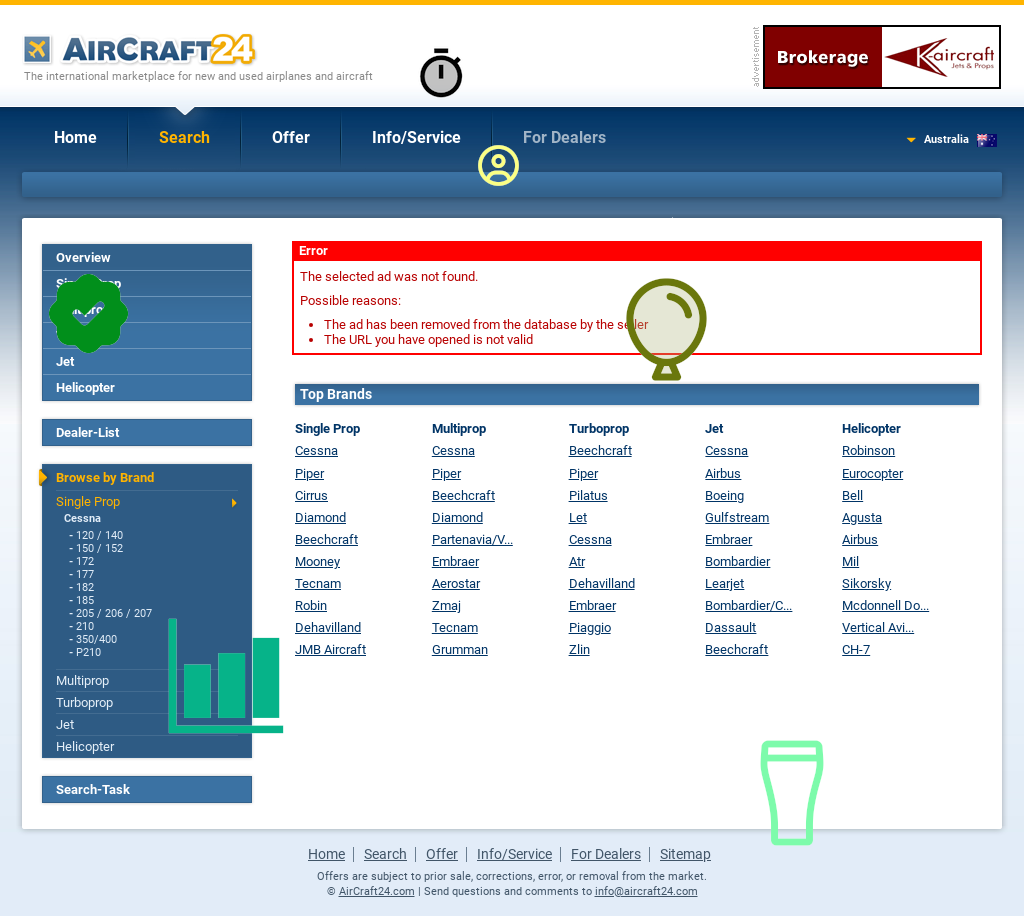  I want to click on set a countdown timer, so click(441, 74).